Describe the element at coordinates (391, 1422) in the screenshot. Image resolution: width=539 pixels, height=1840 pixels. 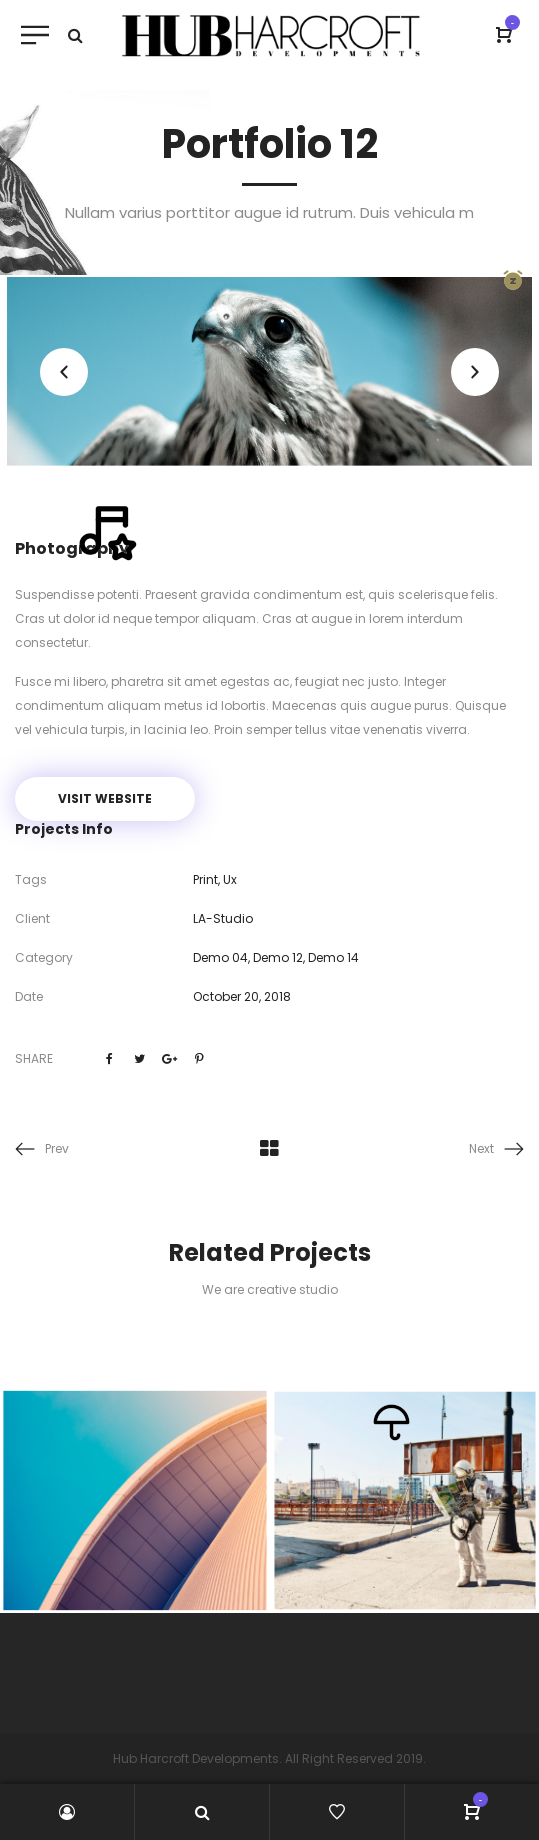
I see `view weather protection or rain forecast` at that location.